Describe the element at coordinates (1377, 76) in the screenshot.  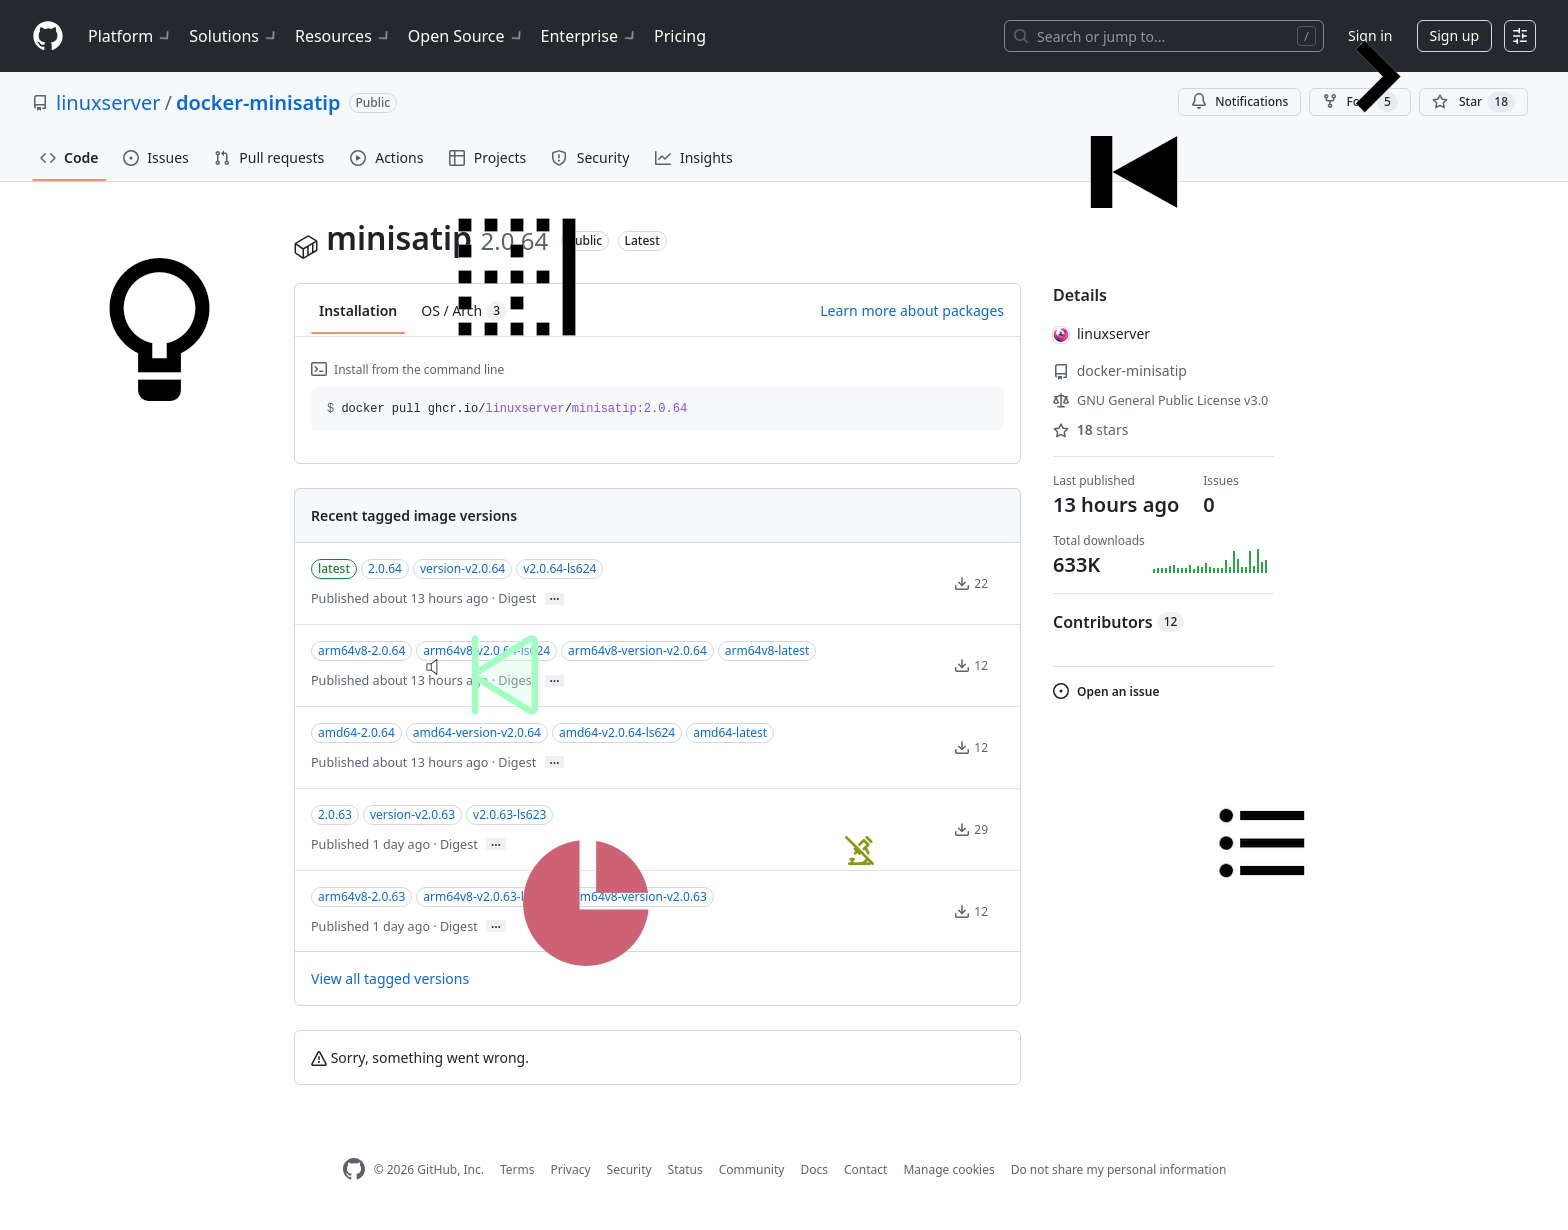
I see `navigate to the next item or screen` at that location.